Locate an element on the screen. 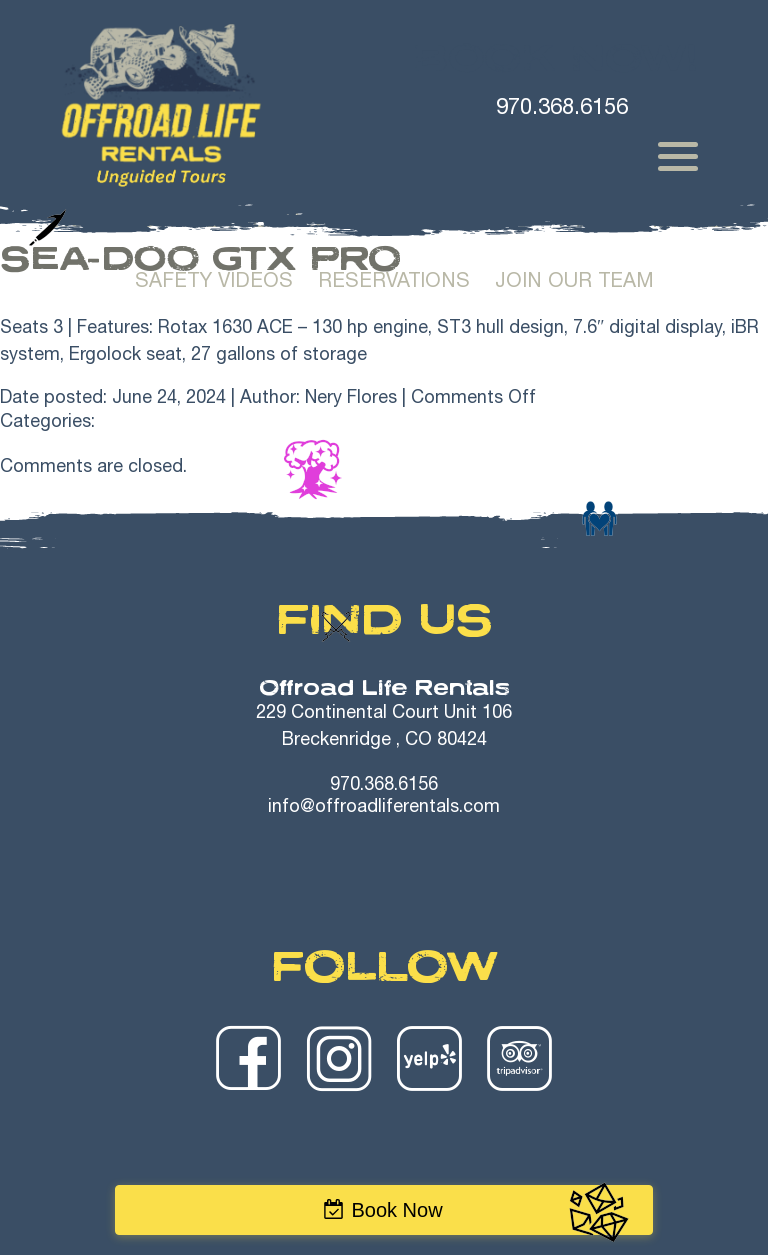  select glaive weapon in game inventory is located at coordinates (48, 227).